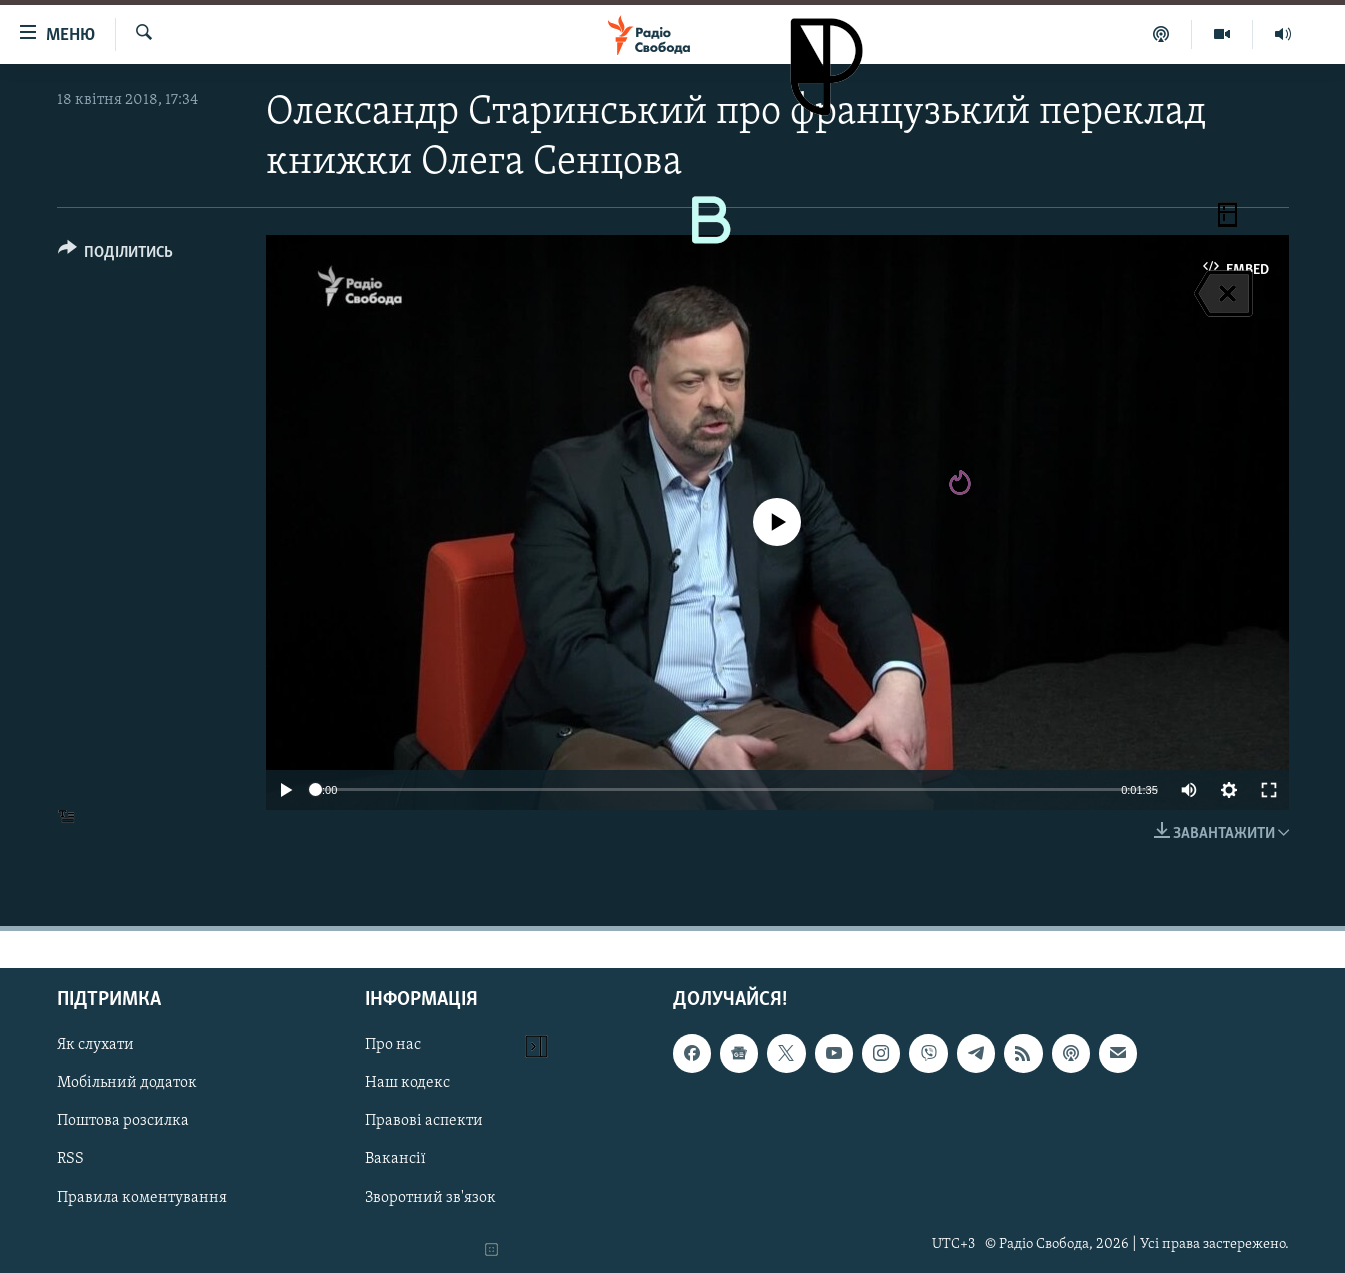 The image size is (1345, 1273). Describe the element at coordinates (819, 61) in the screenshot. I see `phosphor icons logo` at that location.